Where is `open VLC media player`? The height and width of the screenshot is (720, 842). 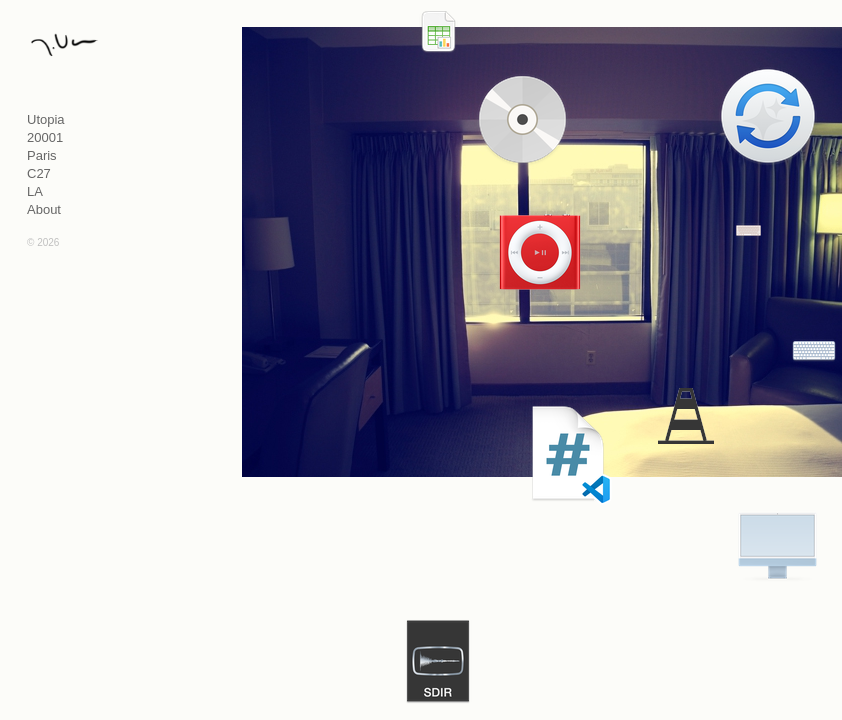 open VLC media player is located at coordinates (686, 416).